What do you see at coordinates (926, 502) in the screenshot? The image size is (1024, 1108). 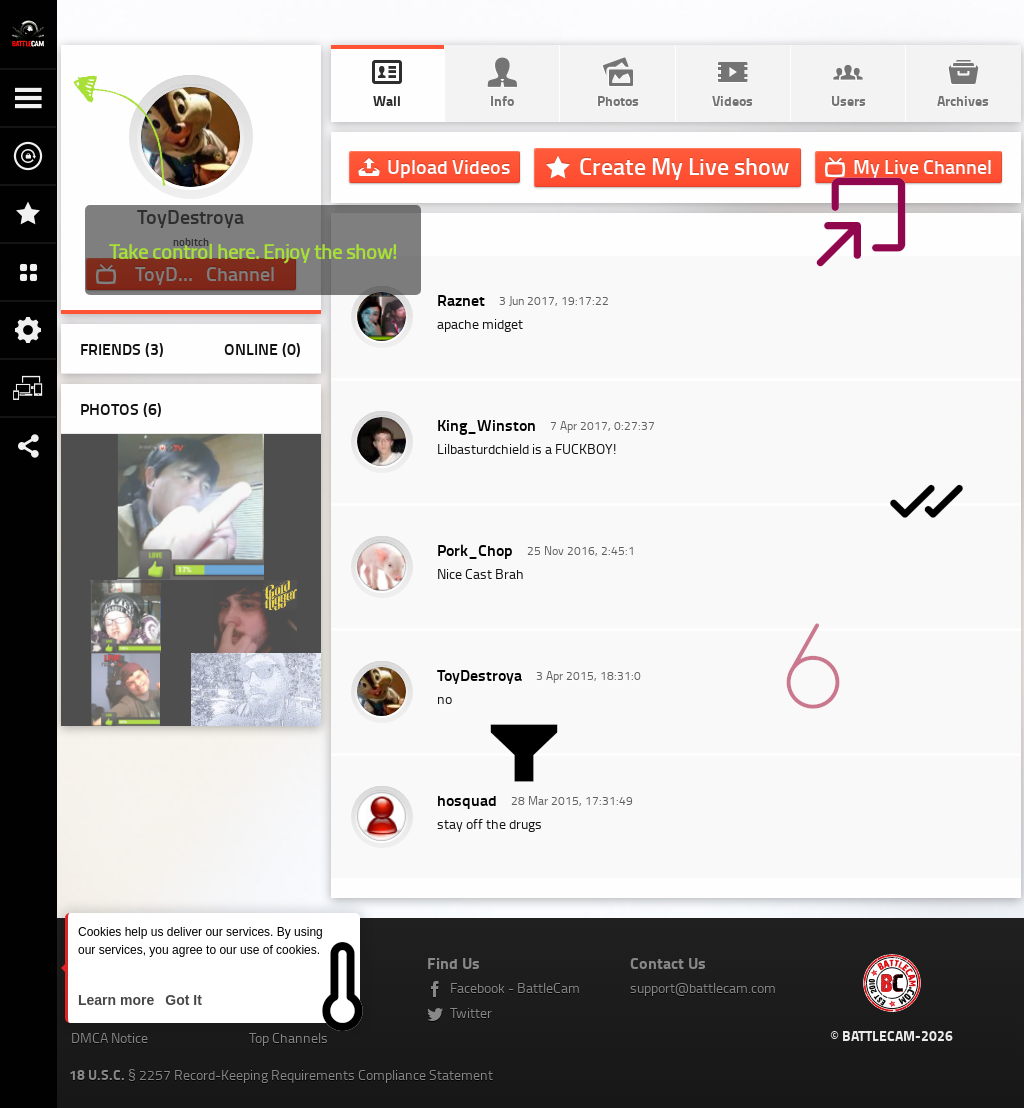 I see `indicates multiple items selected or completed` at bounding box center [926, 502].